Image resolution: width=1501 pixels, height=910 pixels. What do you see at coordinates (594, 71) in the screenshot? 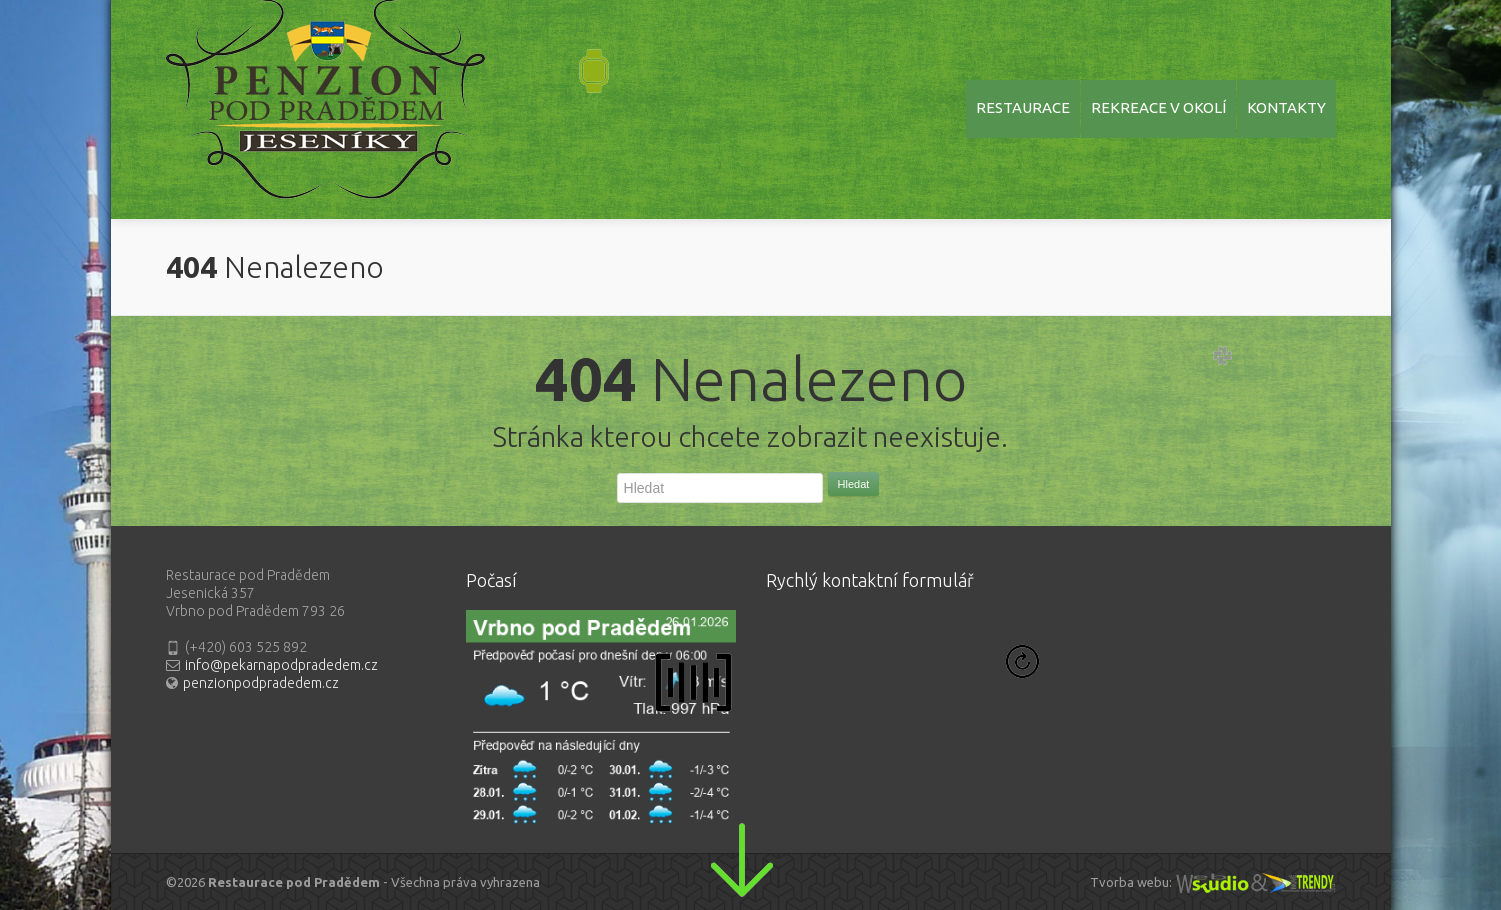
I see `access smartwatch settings or companion app` at bounding box center [594, 71].